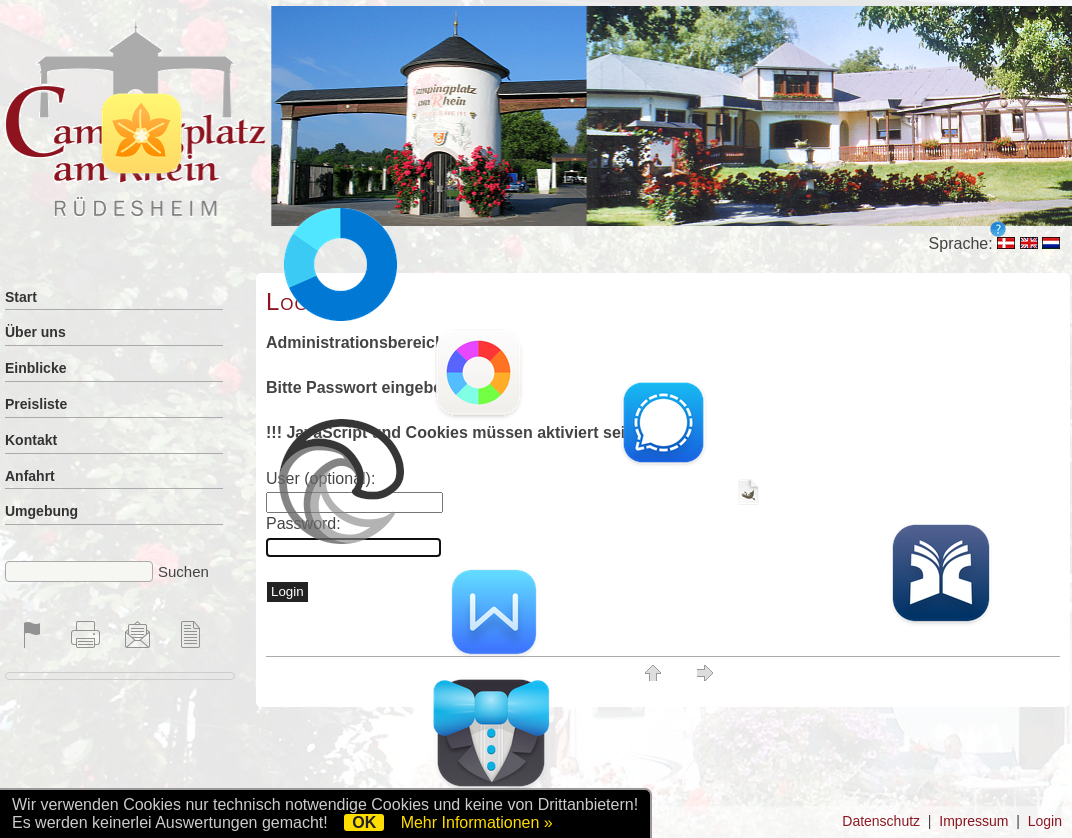 This screenshot has height=838, width=1072. Describe the element at coordinates (941, 573) in the screenshot. I see `open JabRef reference manager` at that location.